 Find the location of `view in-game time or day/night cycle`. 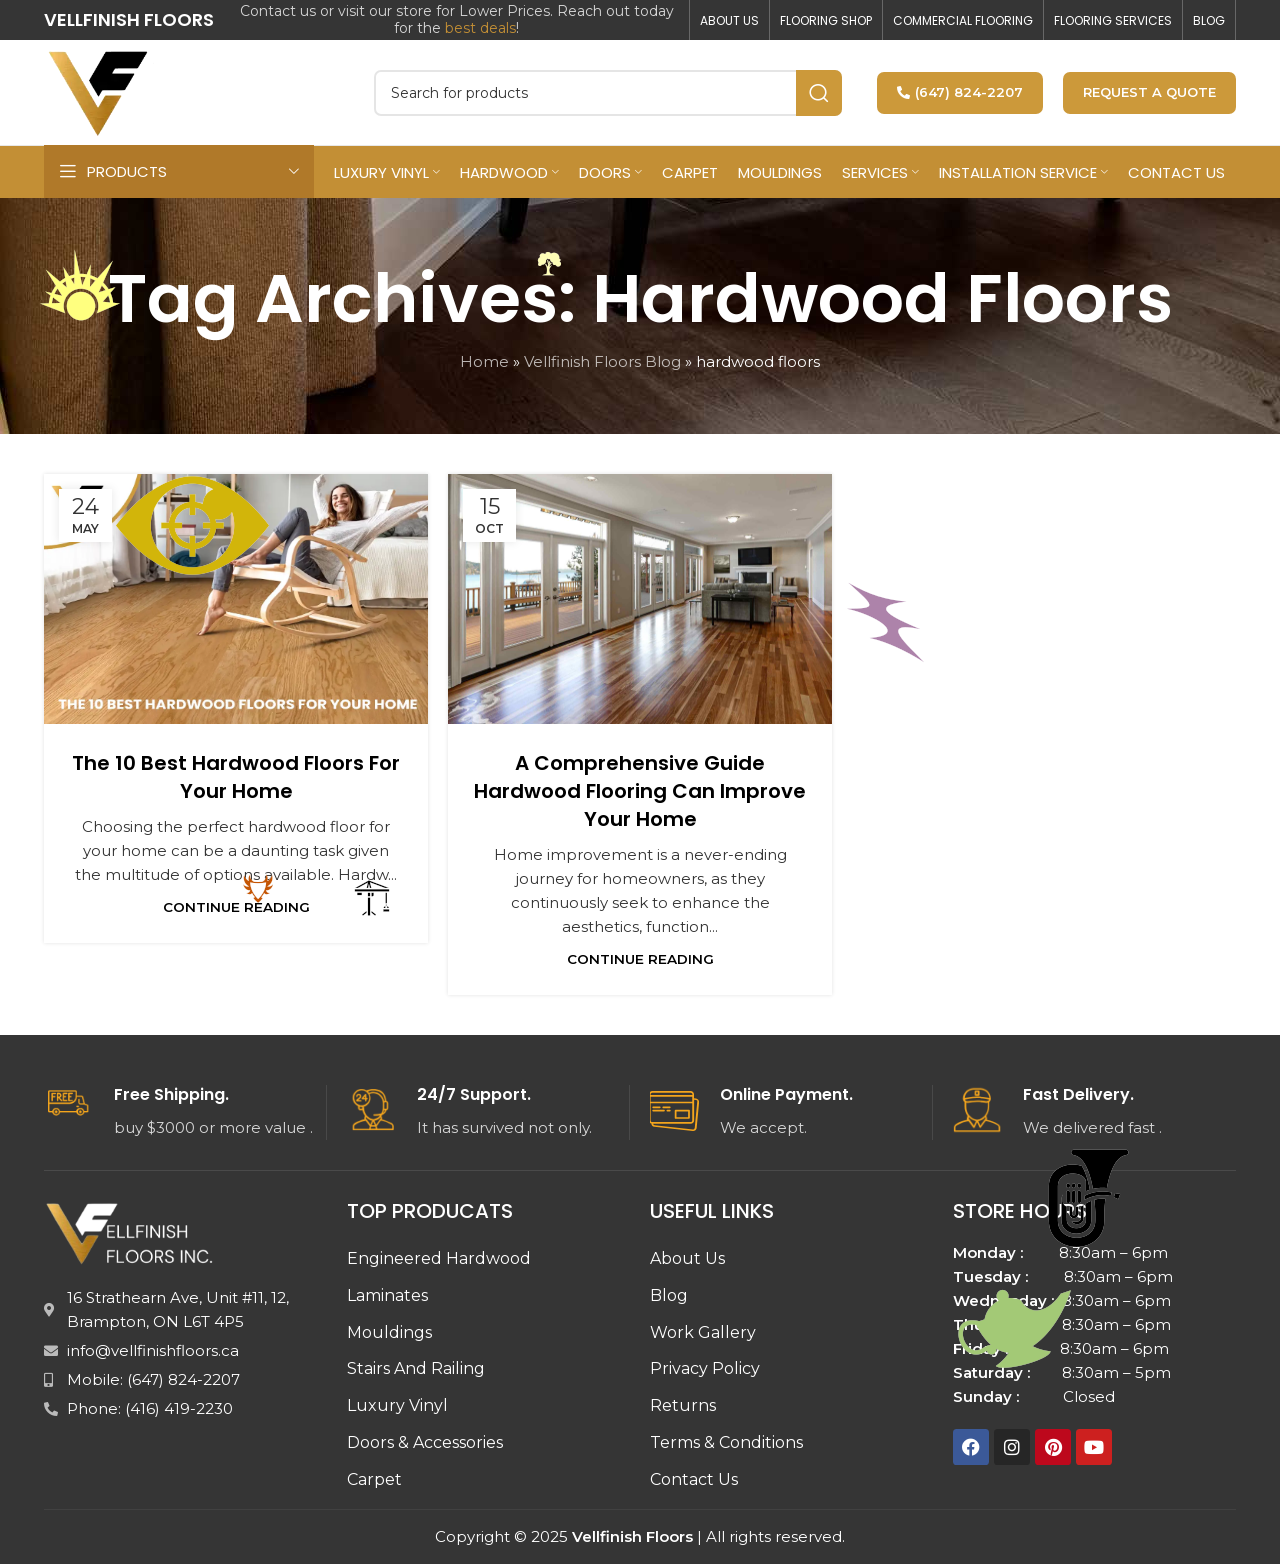

view in-game time or day/night cycle is located at coordinates (79, 284).